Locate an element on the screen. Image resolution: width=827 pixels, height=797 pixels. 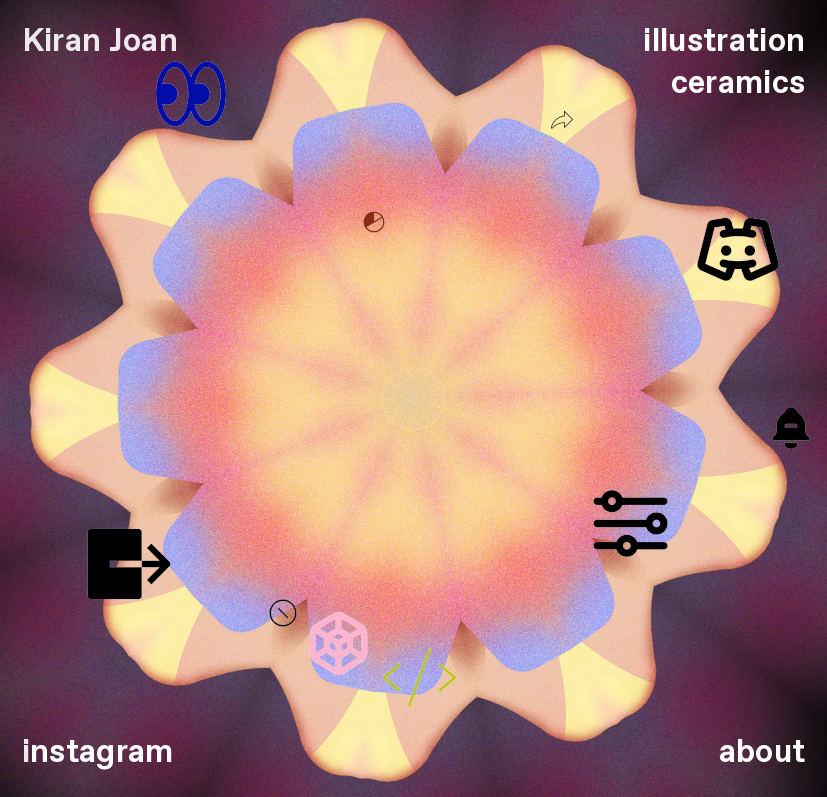
view analytics or statistics breakdown is located at coordinates (374, 222).